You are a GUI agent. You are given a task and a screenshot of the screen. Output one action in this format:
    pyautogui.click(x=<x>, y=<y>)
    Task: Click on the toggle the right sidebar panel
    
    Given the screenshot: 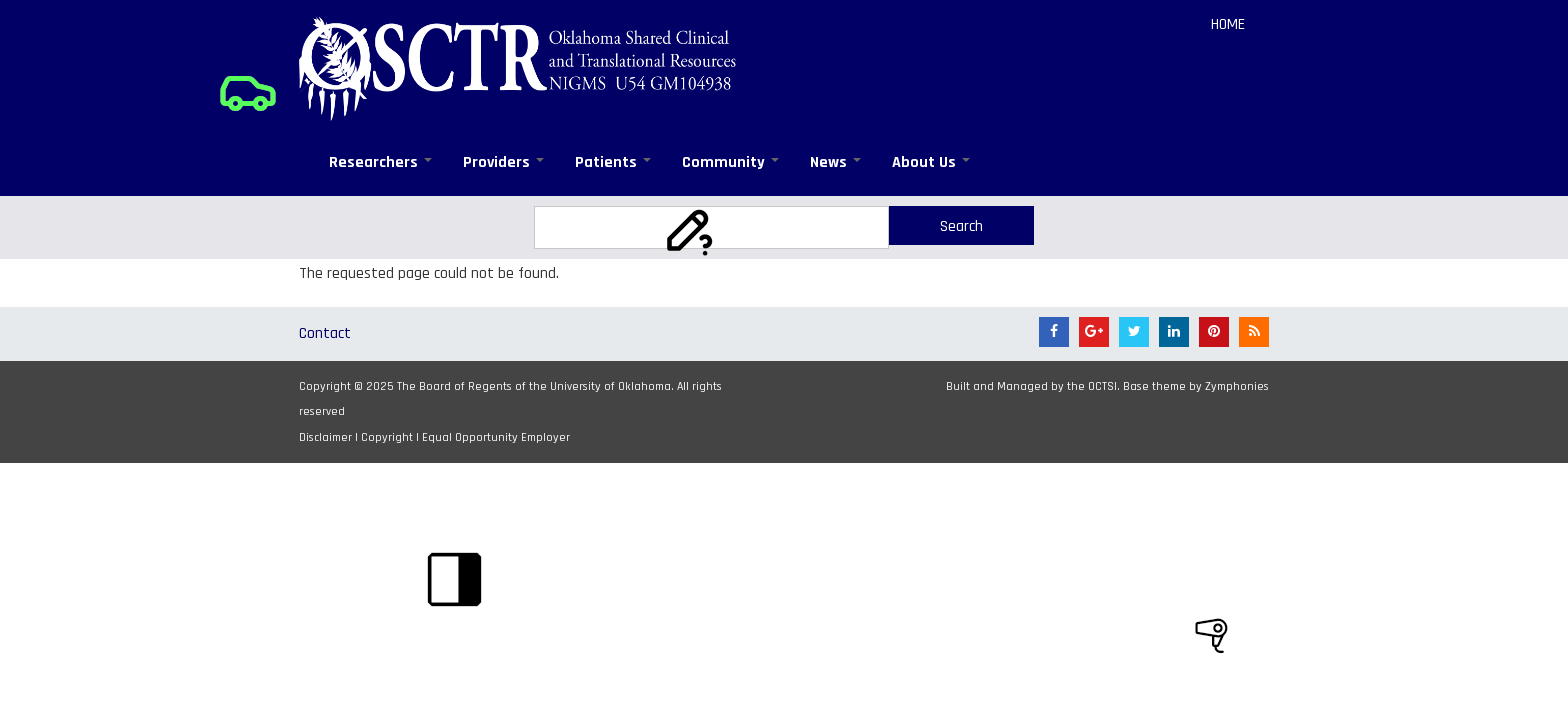 What is the action you would take?
    pyautogui.click(x=454, y=579)
    